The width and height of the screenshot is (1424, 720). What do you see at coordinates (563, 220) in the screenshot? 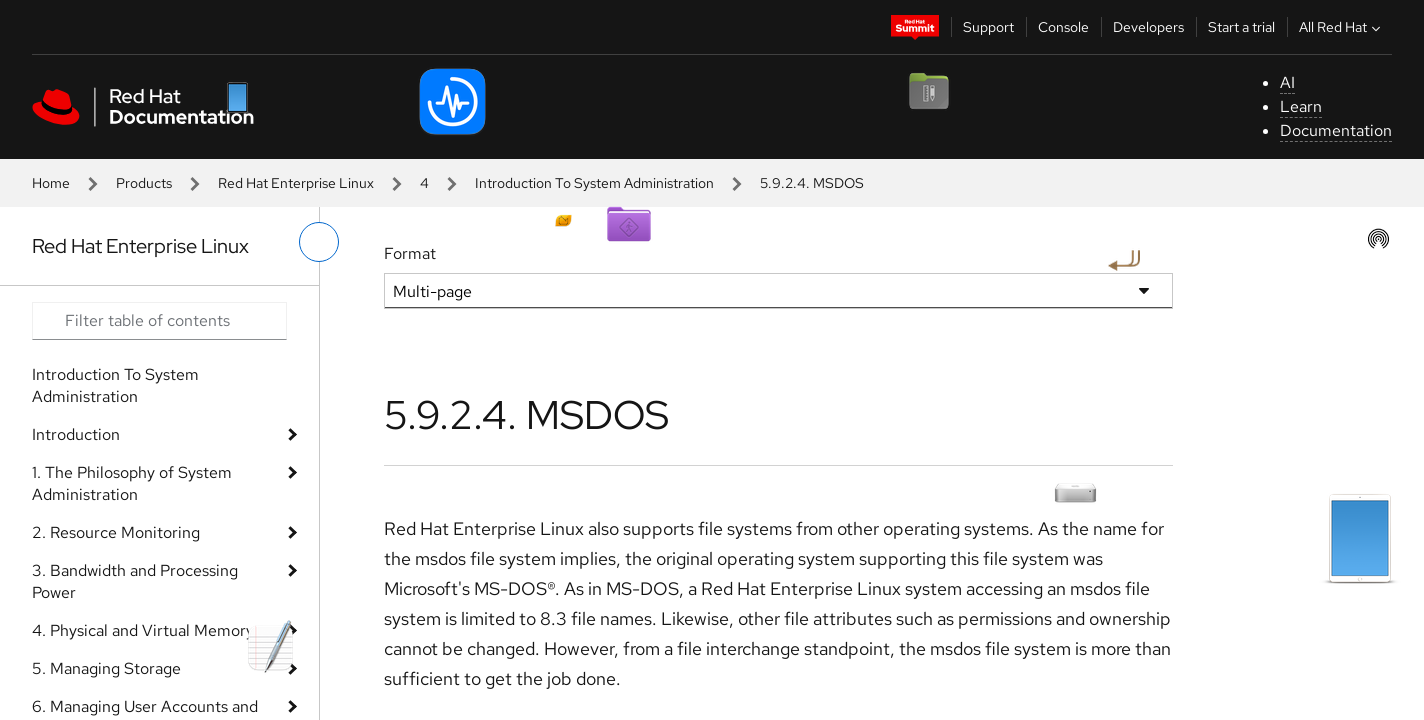
I see `access shape style library in iMovie` at bounding box center [563, 220].